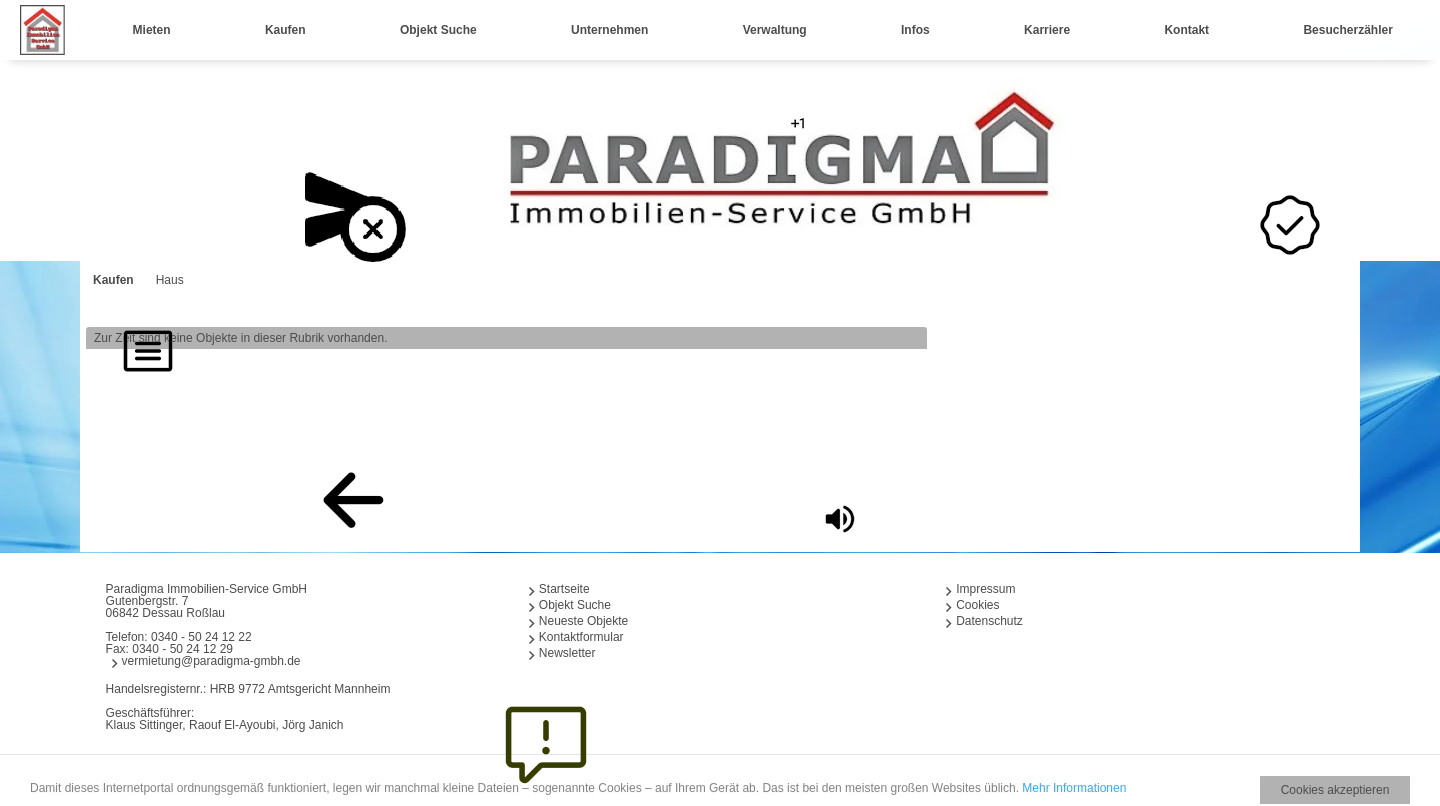 This screenshot has width=1440, height=806. What do you see at coordinates (1290, 225) in the screenshot?
I see `indicates a verified account or identity` at bounding box center [1290, 225].